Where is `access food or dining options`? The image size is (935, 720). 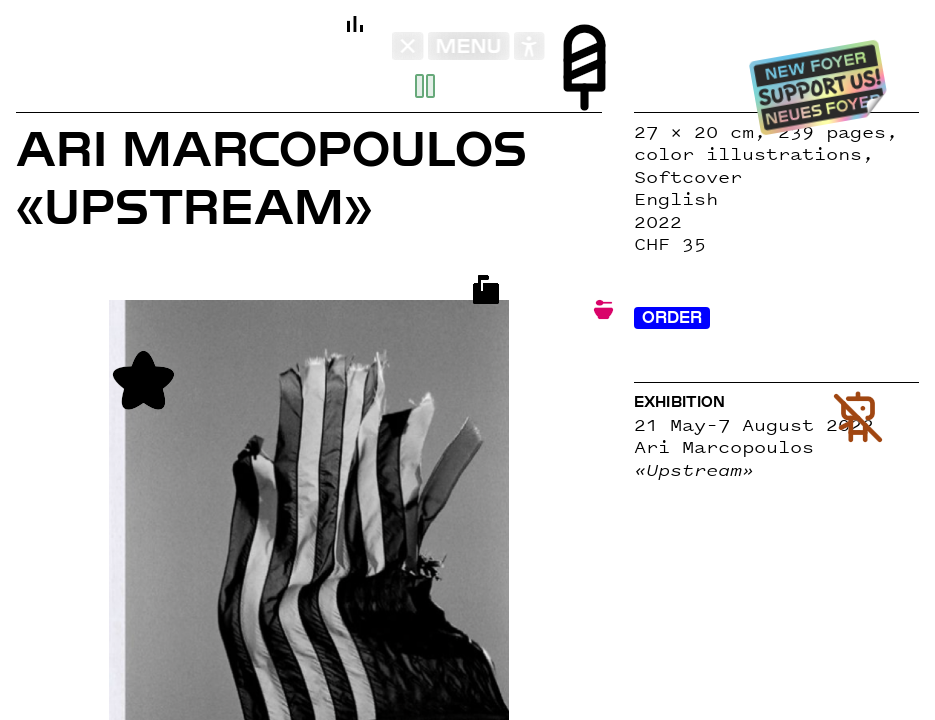
access food or dining options is located at coordinates (603, 309).